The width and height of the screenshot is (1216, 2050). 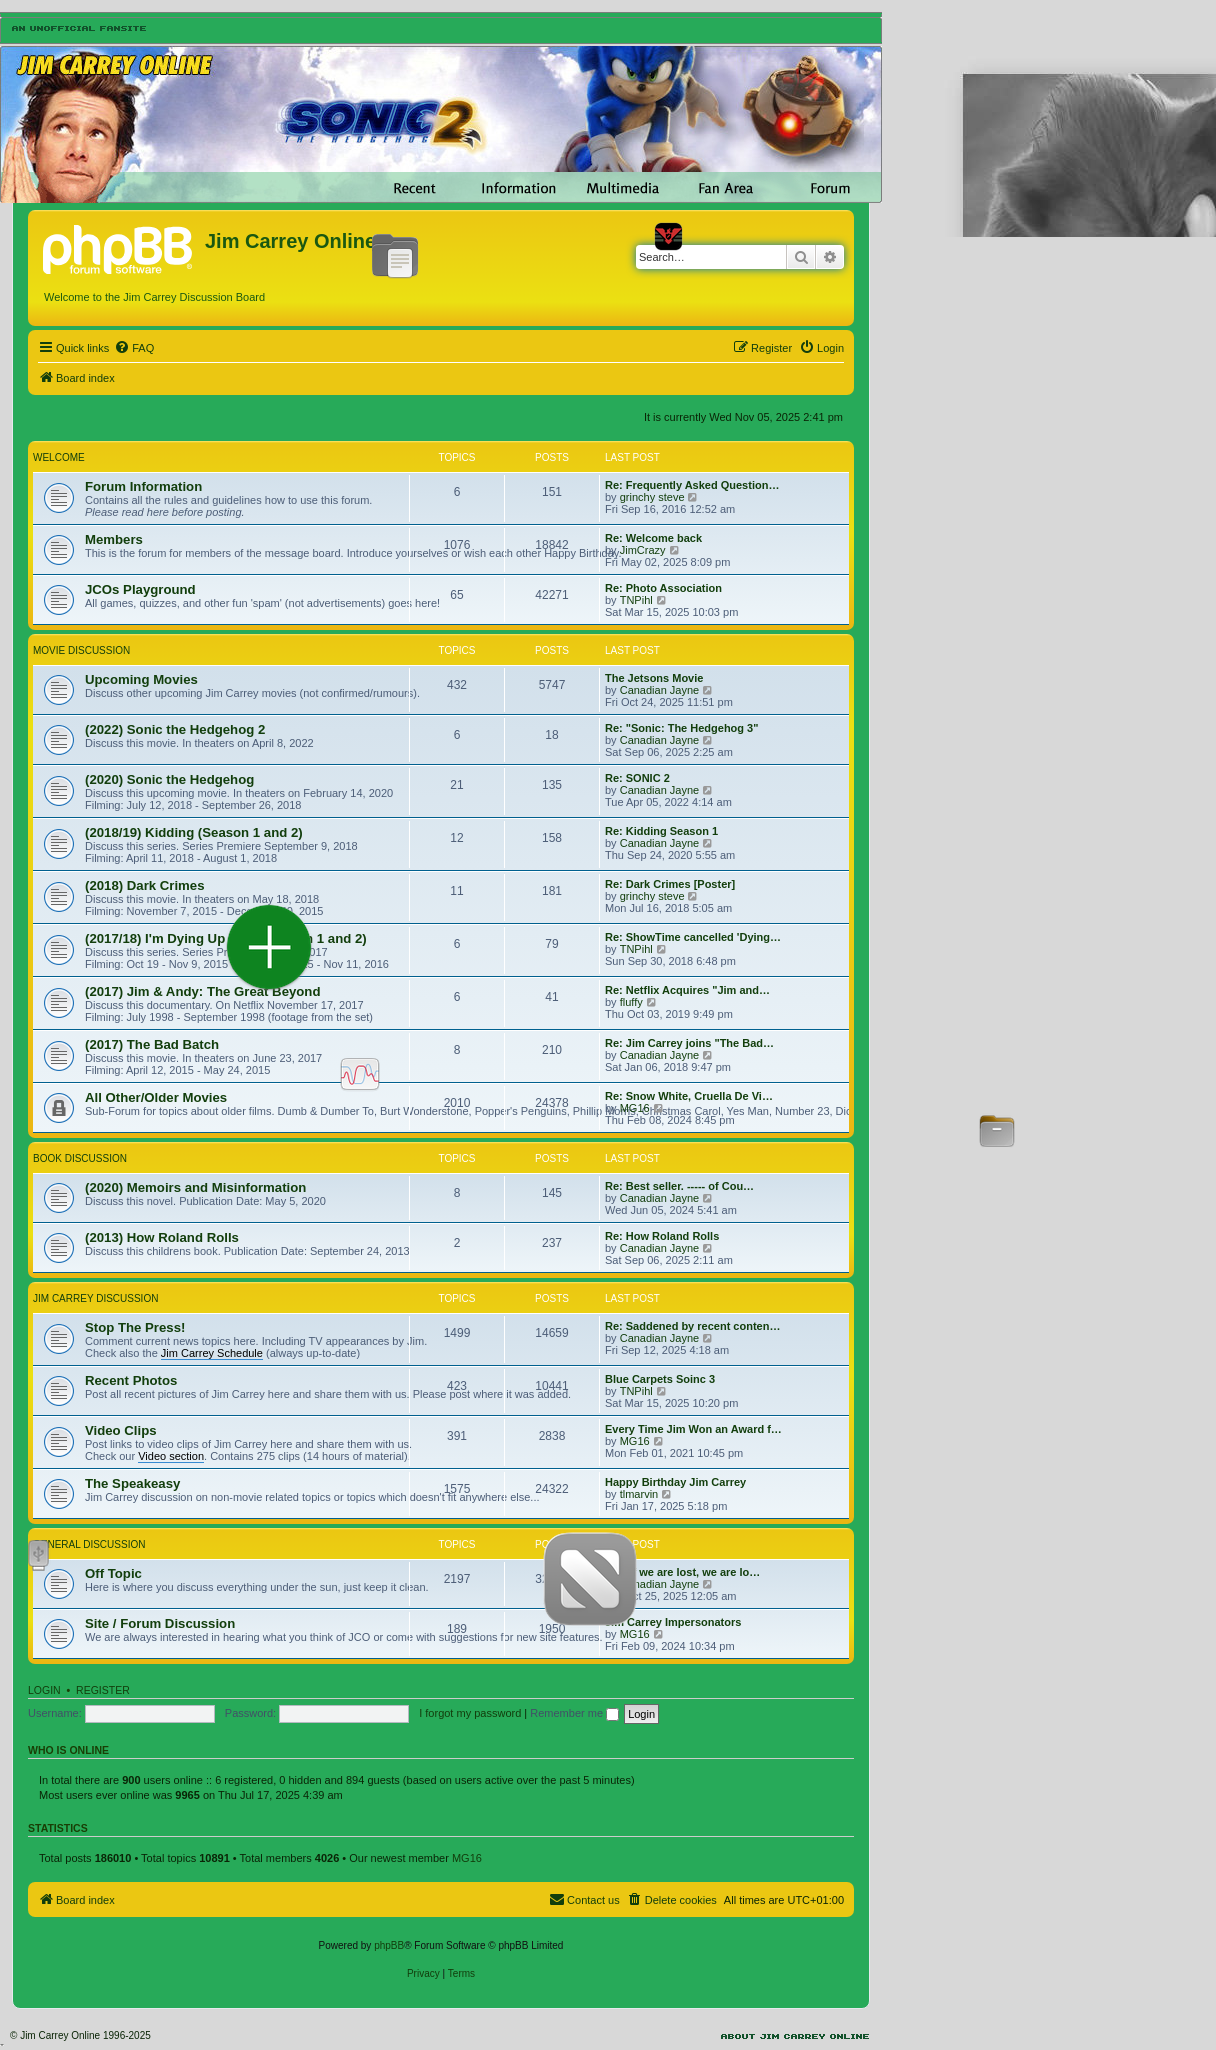 What do you see at coordinates (395, 255) in the screenshot?
I see `open a file or document` at bounding box center [395, 255].